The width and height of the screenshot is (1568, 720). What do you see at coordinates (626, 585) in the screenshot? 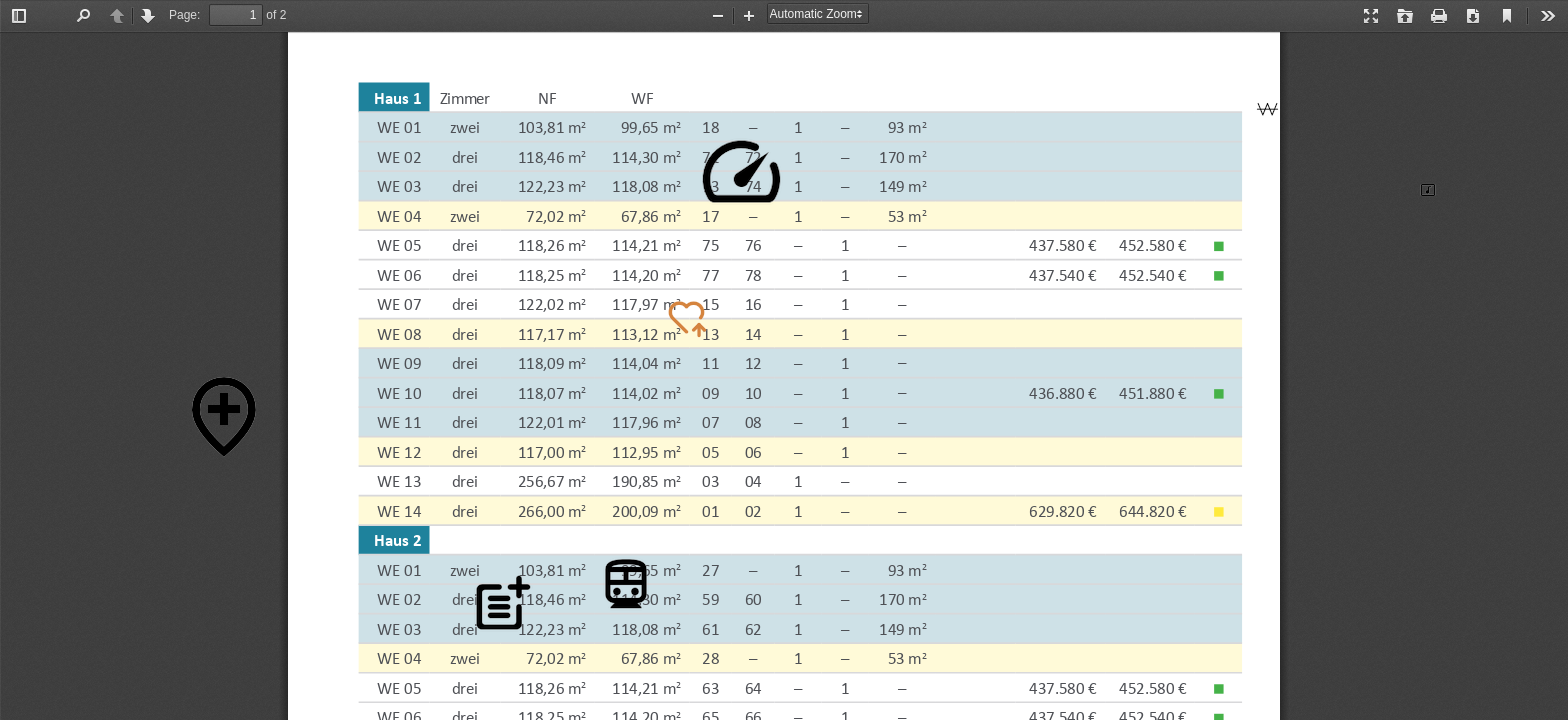
I see `get public transit directions` at bounding box center [626, 585].